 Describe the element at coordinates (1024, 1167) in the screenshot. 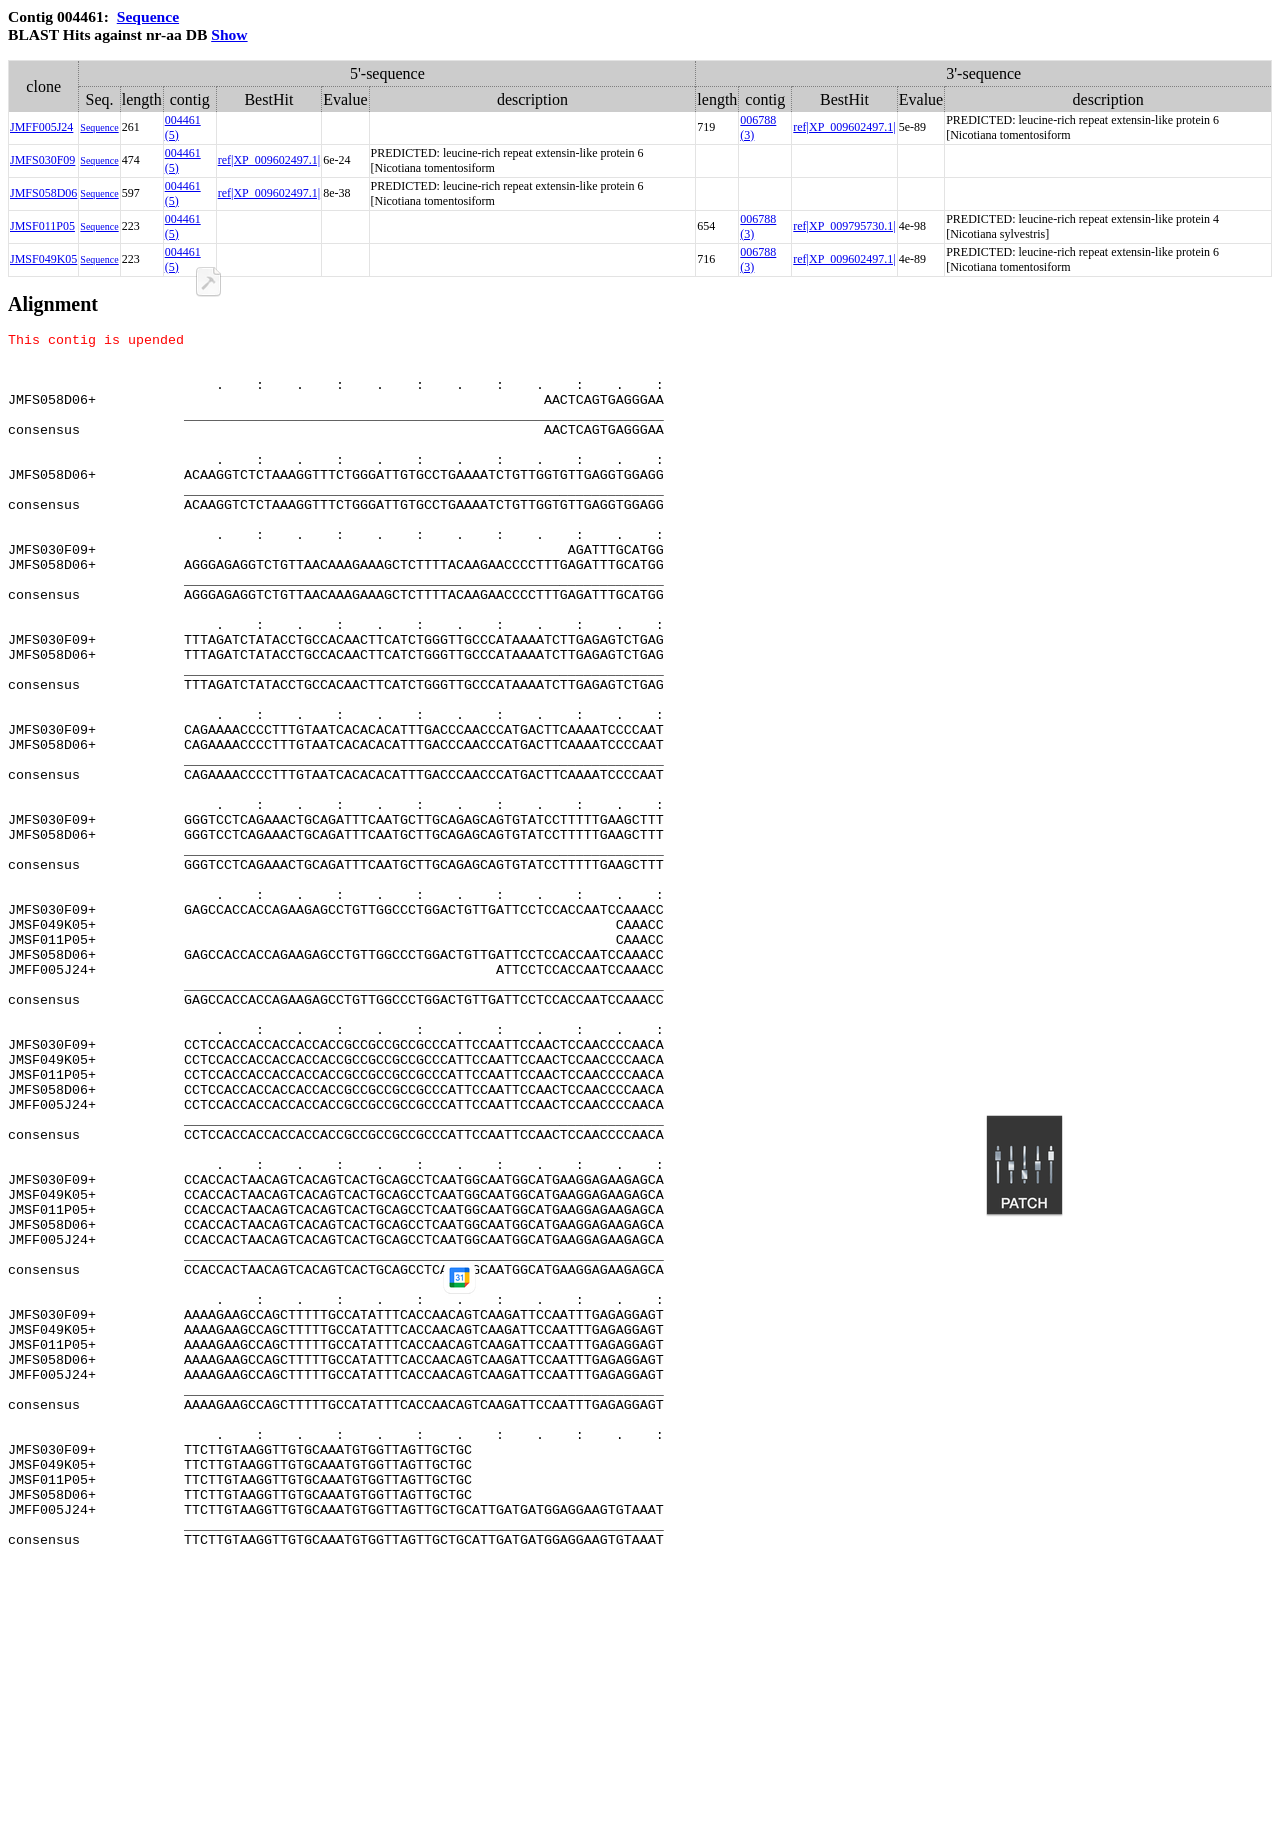

I see `open patch settings in GarageBand` at that location.